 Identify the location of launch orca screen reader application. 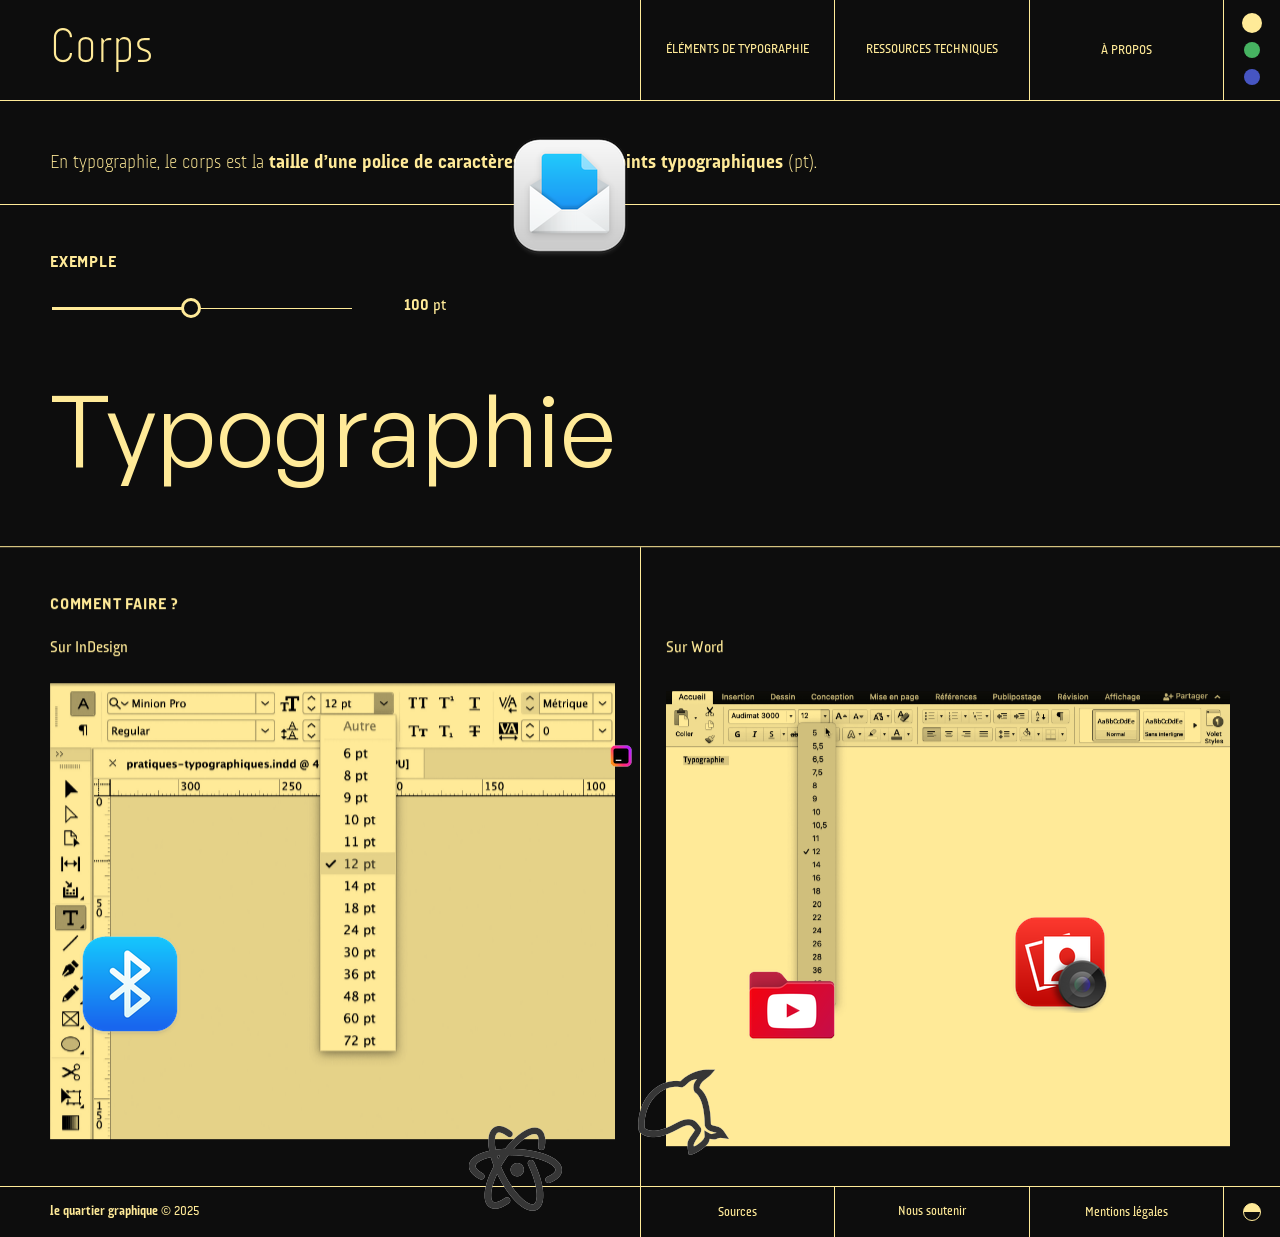
(682, 1112).